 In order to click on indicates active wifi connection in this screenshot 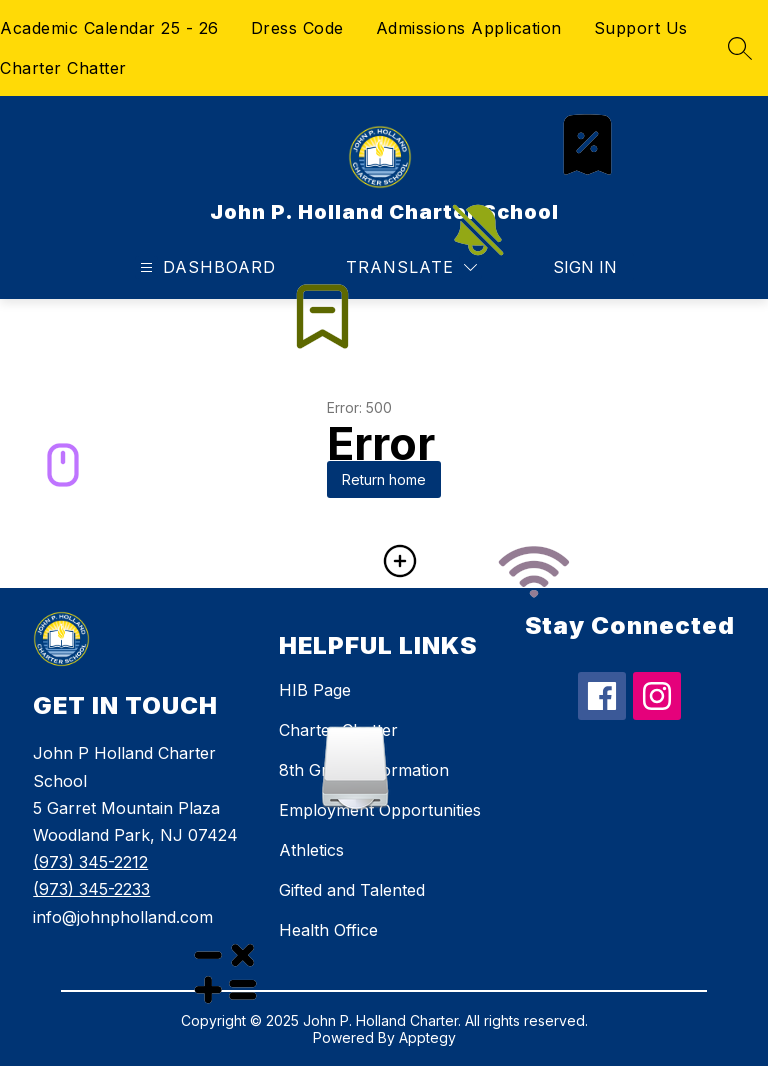, I will do `click(534, 573)`.